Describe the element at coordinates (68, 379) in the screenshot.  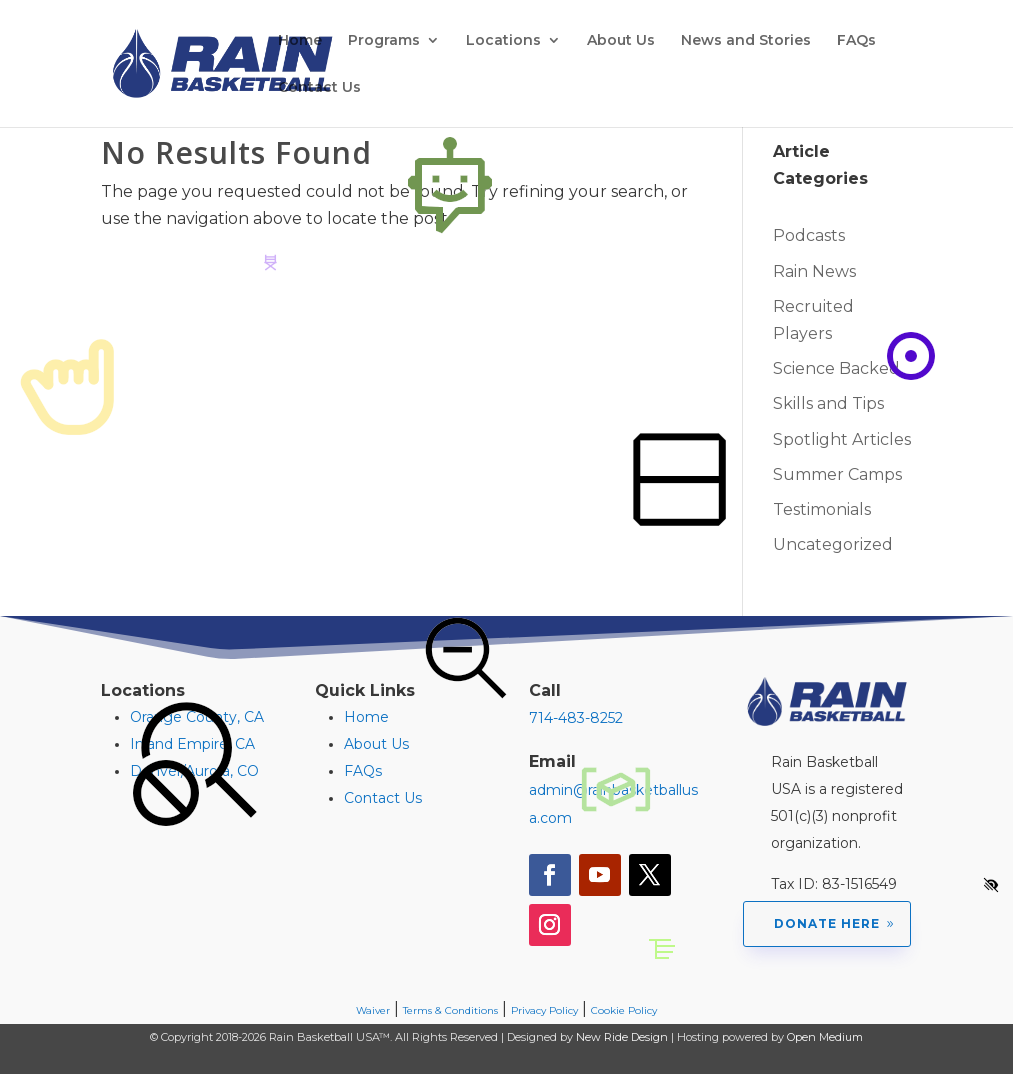
I see `pinky promise or commitment gesture` at that location.